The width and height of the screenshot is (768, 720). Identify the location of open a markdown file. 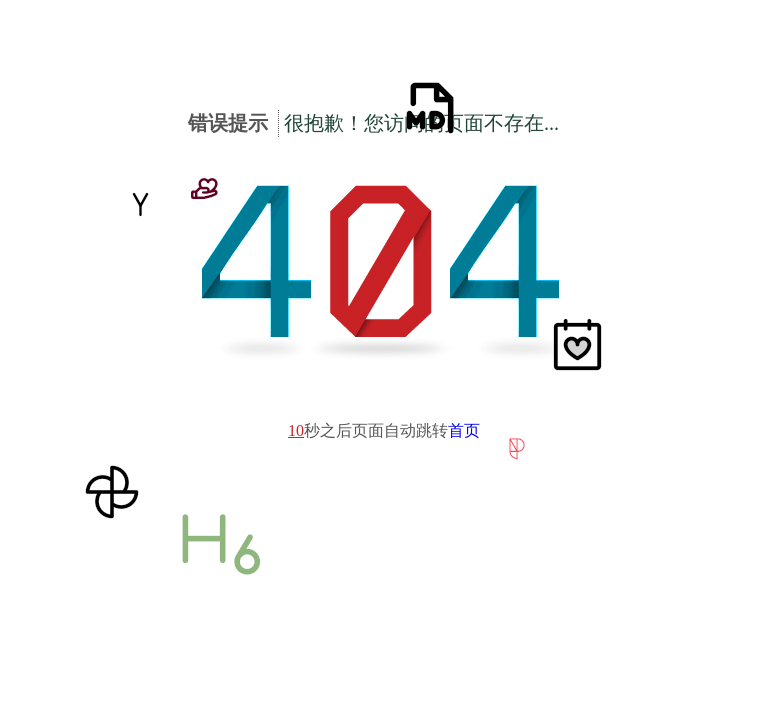
(432, 108).